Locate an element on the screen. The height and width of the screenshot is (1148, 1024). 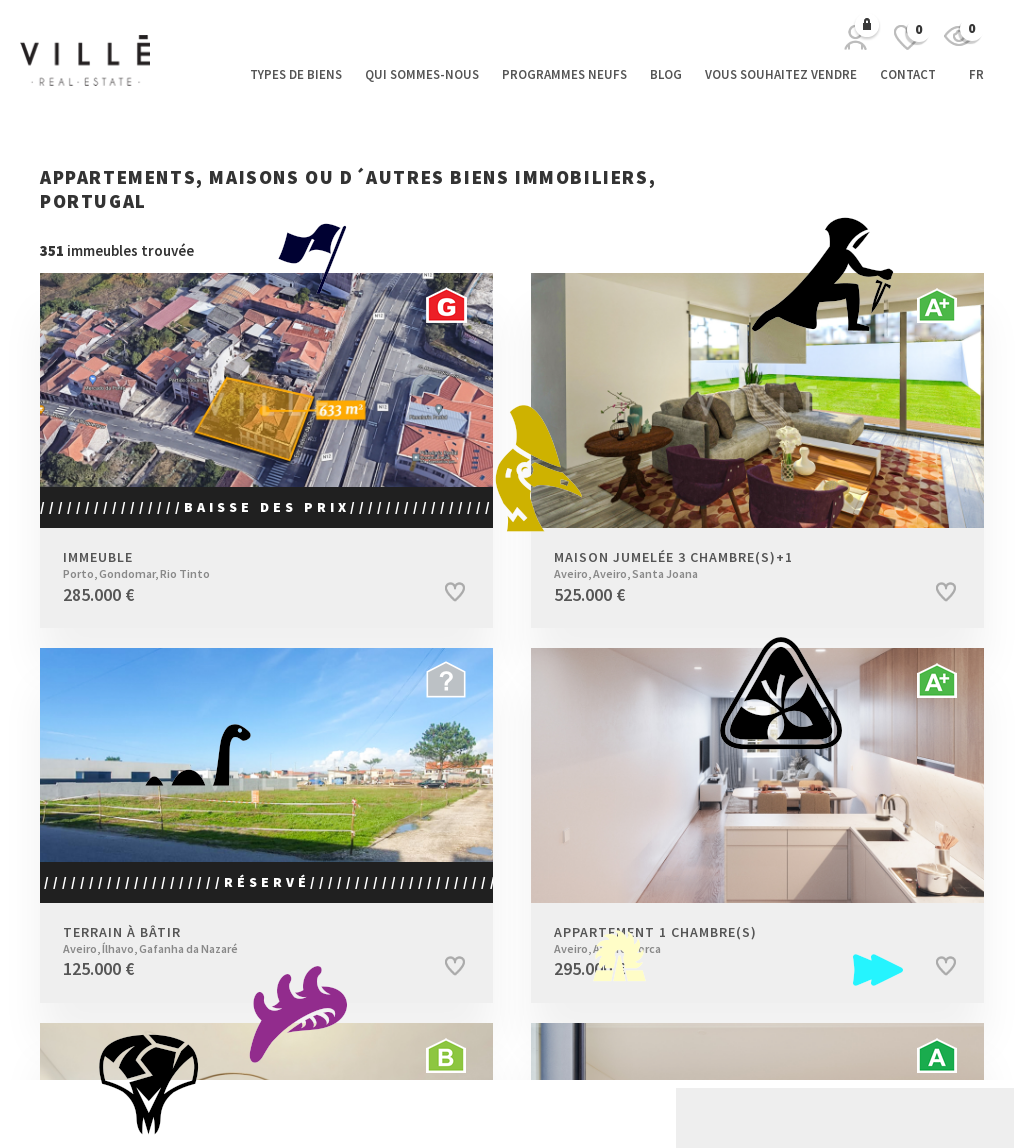
warning about environmental or ecological impact is located at coordinates (780, 698).